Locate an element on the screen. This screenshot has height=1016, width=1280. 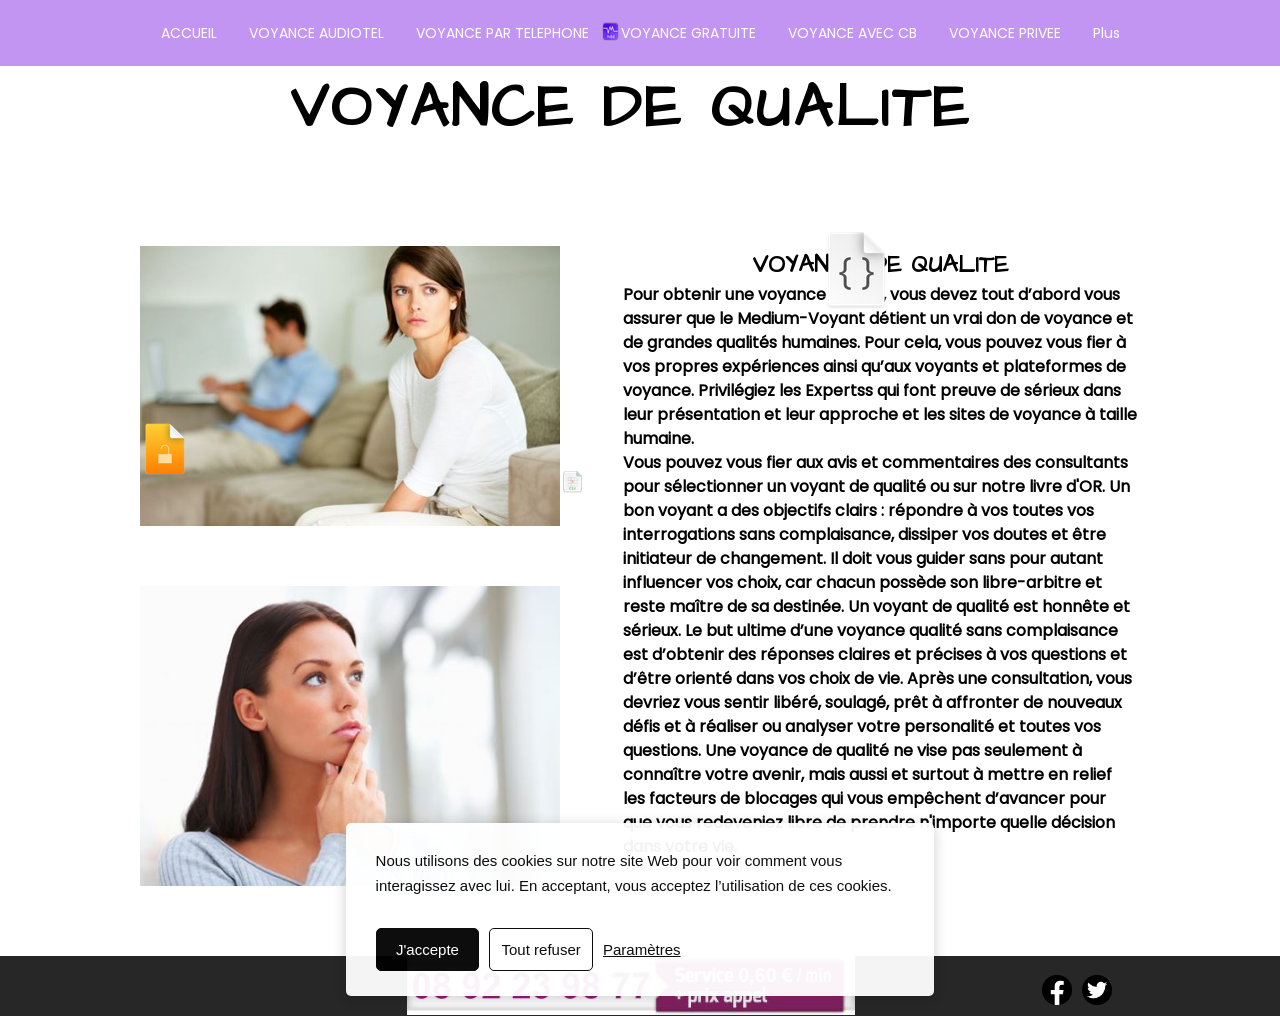
a blank or empty script file is located at coordinates (856, 270).